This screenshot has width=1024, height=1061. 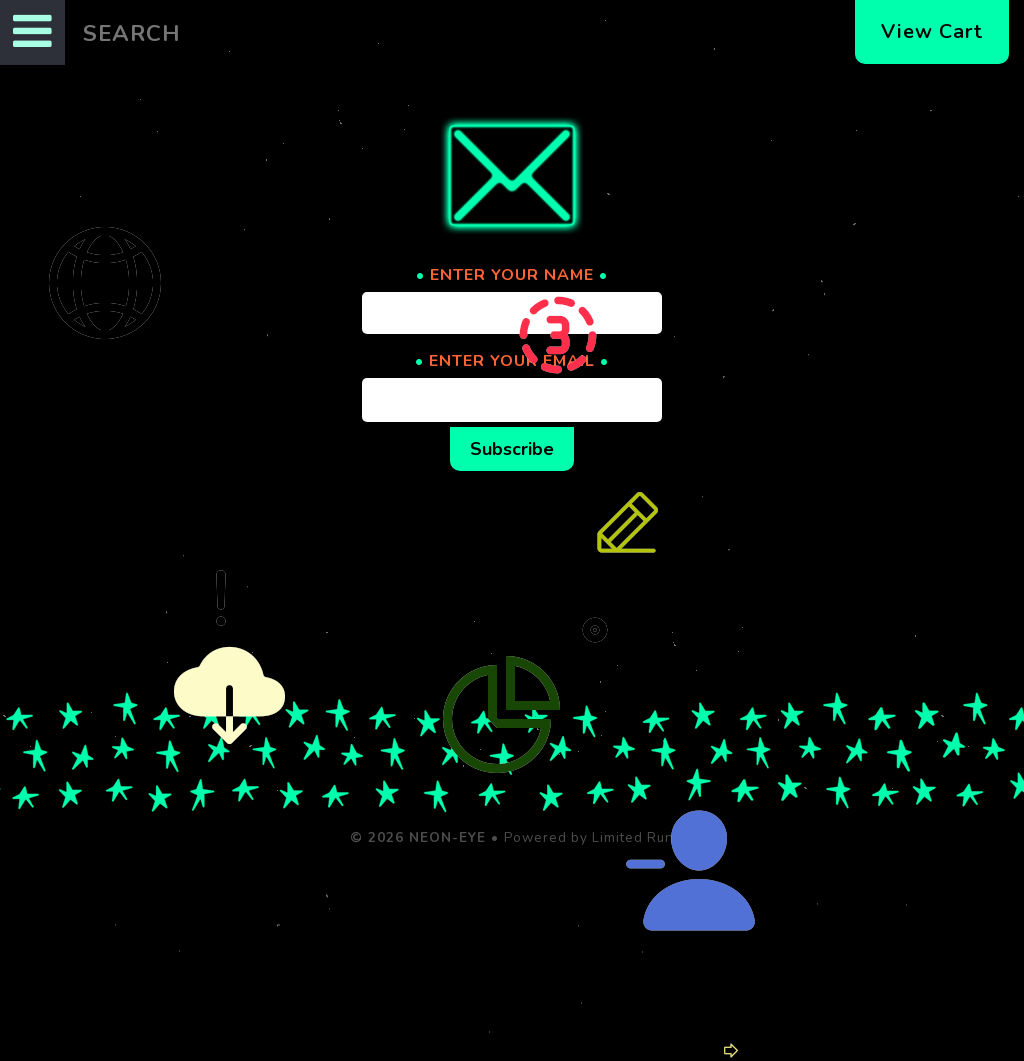 What do you see at coordinates (626, 523) in the screenshot?
I see `edit text or content` at bounding box center [626, 523].